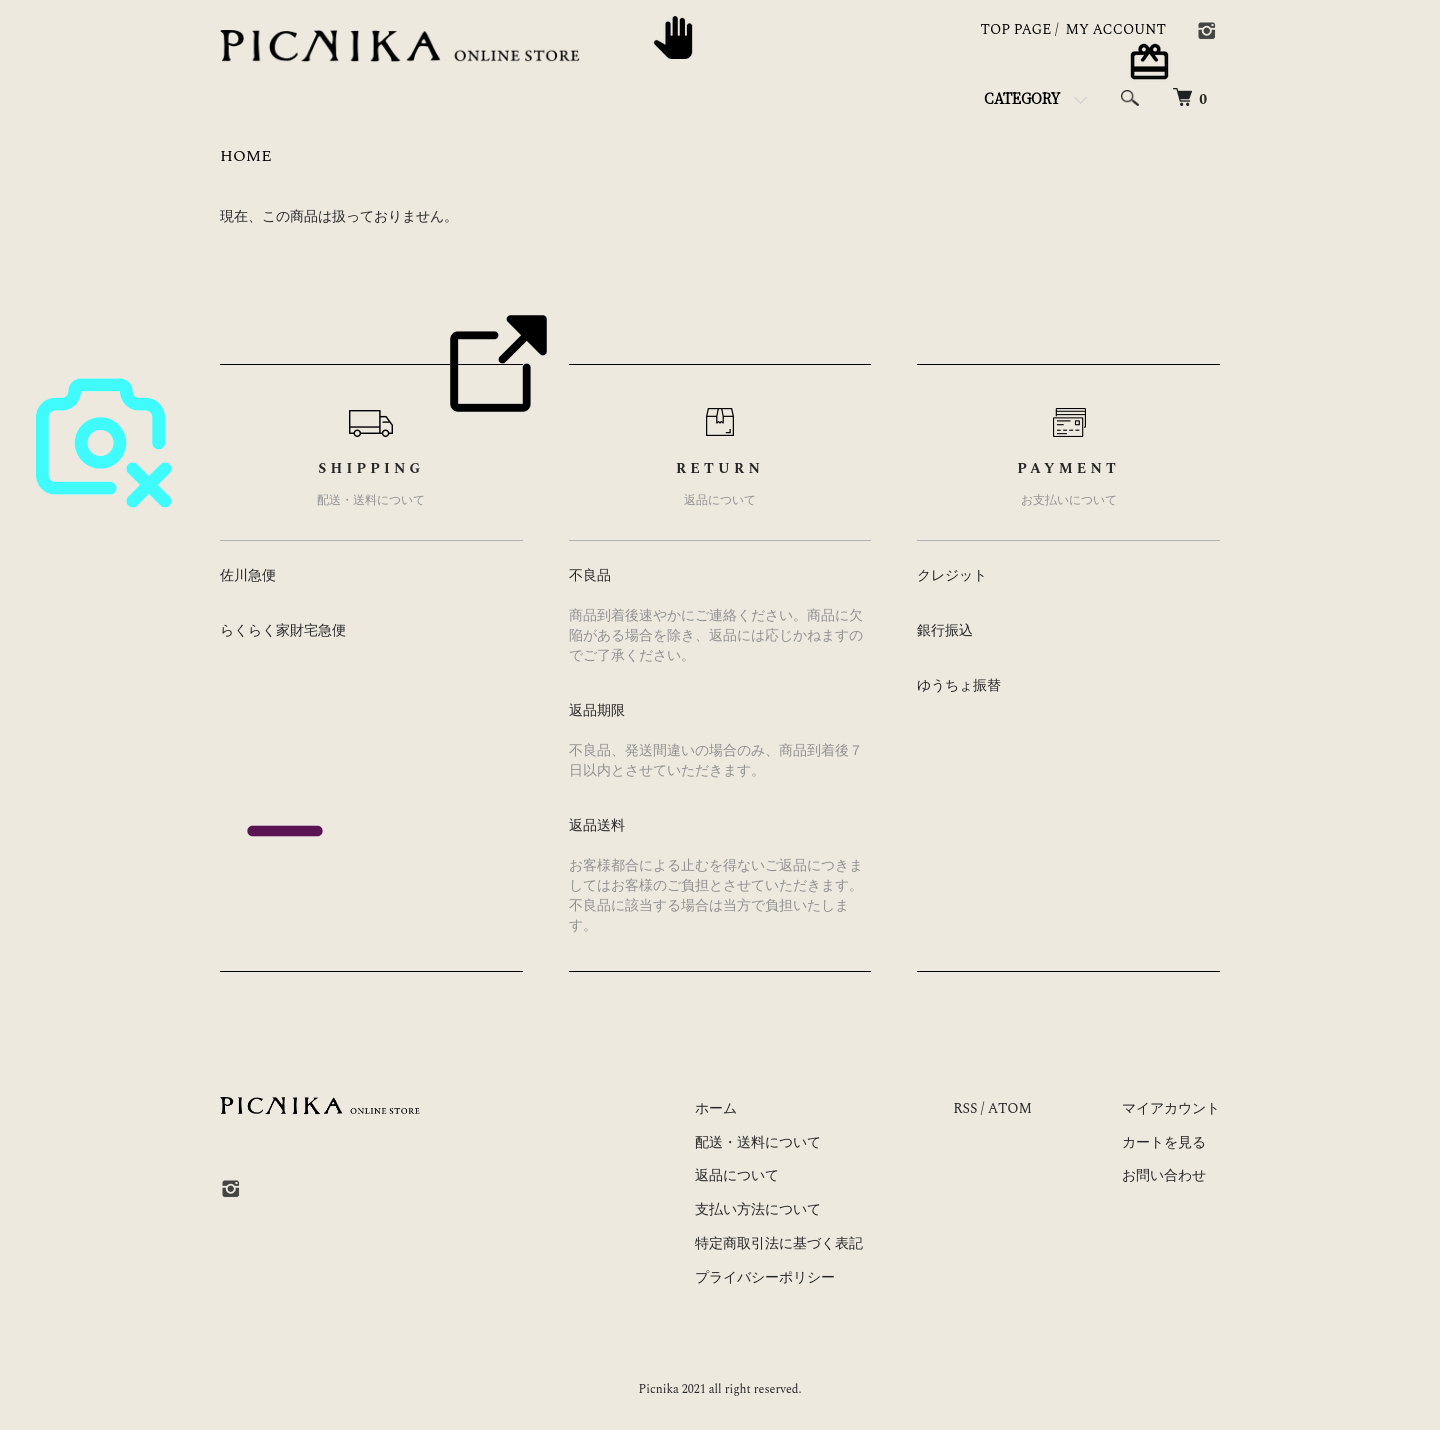 Image resolution: width=1440 pixels, height=1430 pixels. What do you see at coordinates (672, 37) in the screenshot?
I see `stop or pause an action` at bounding box center [672, 37].